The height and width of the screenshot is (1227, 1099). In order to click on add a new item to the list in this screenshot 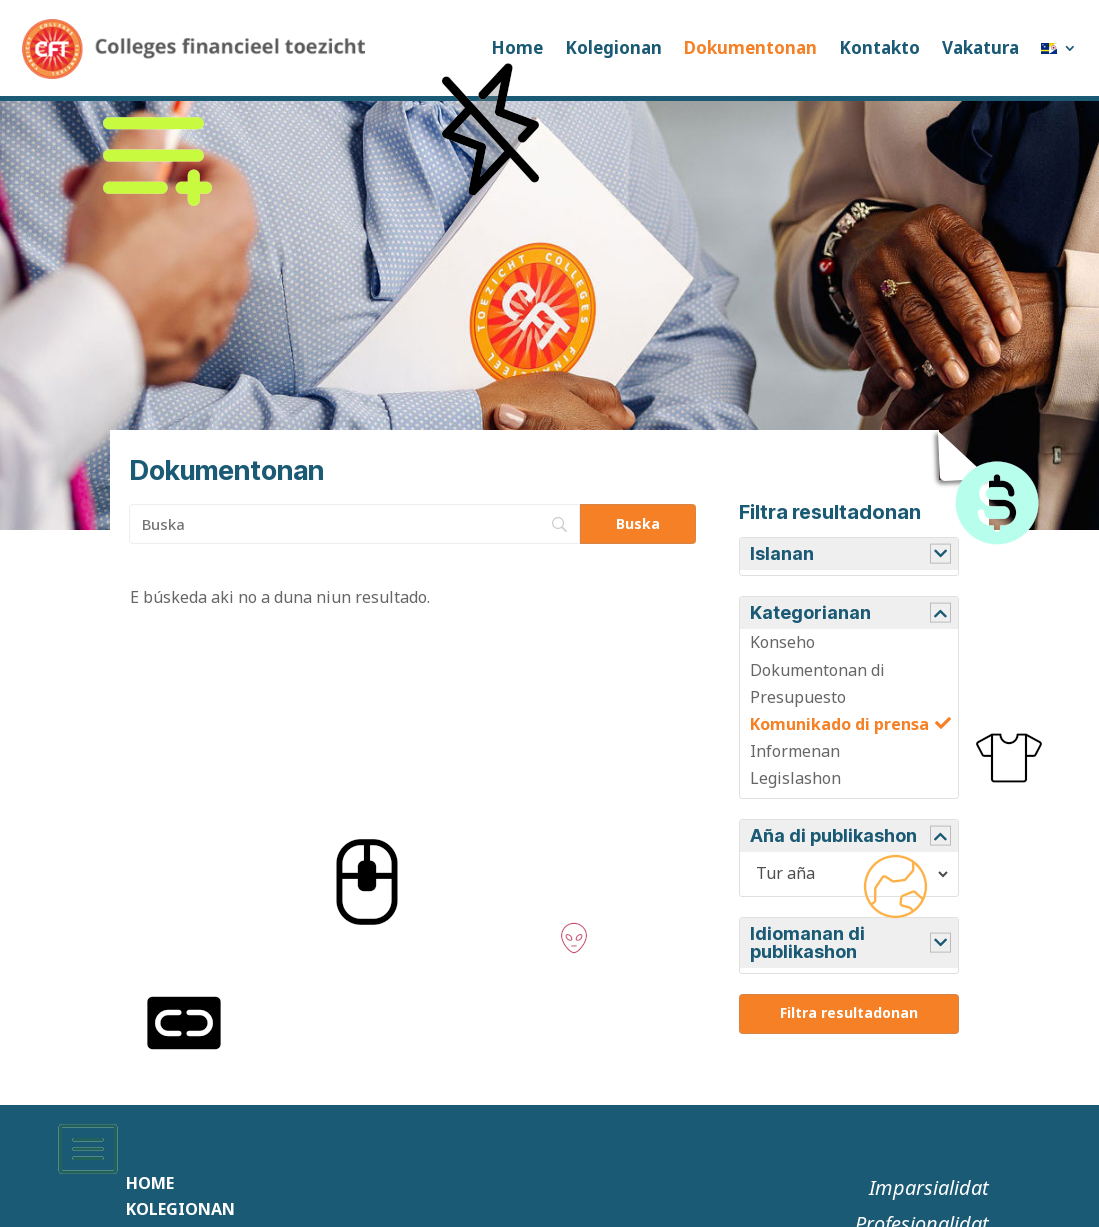, I will do `click(153, 155)`.